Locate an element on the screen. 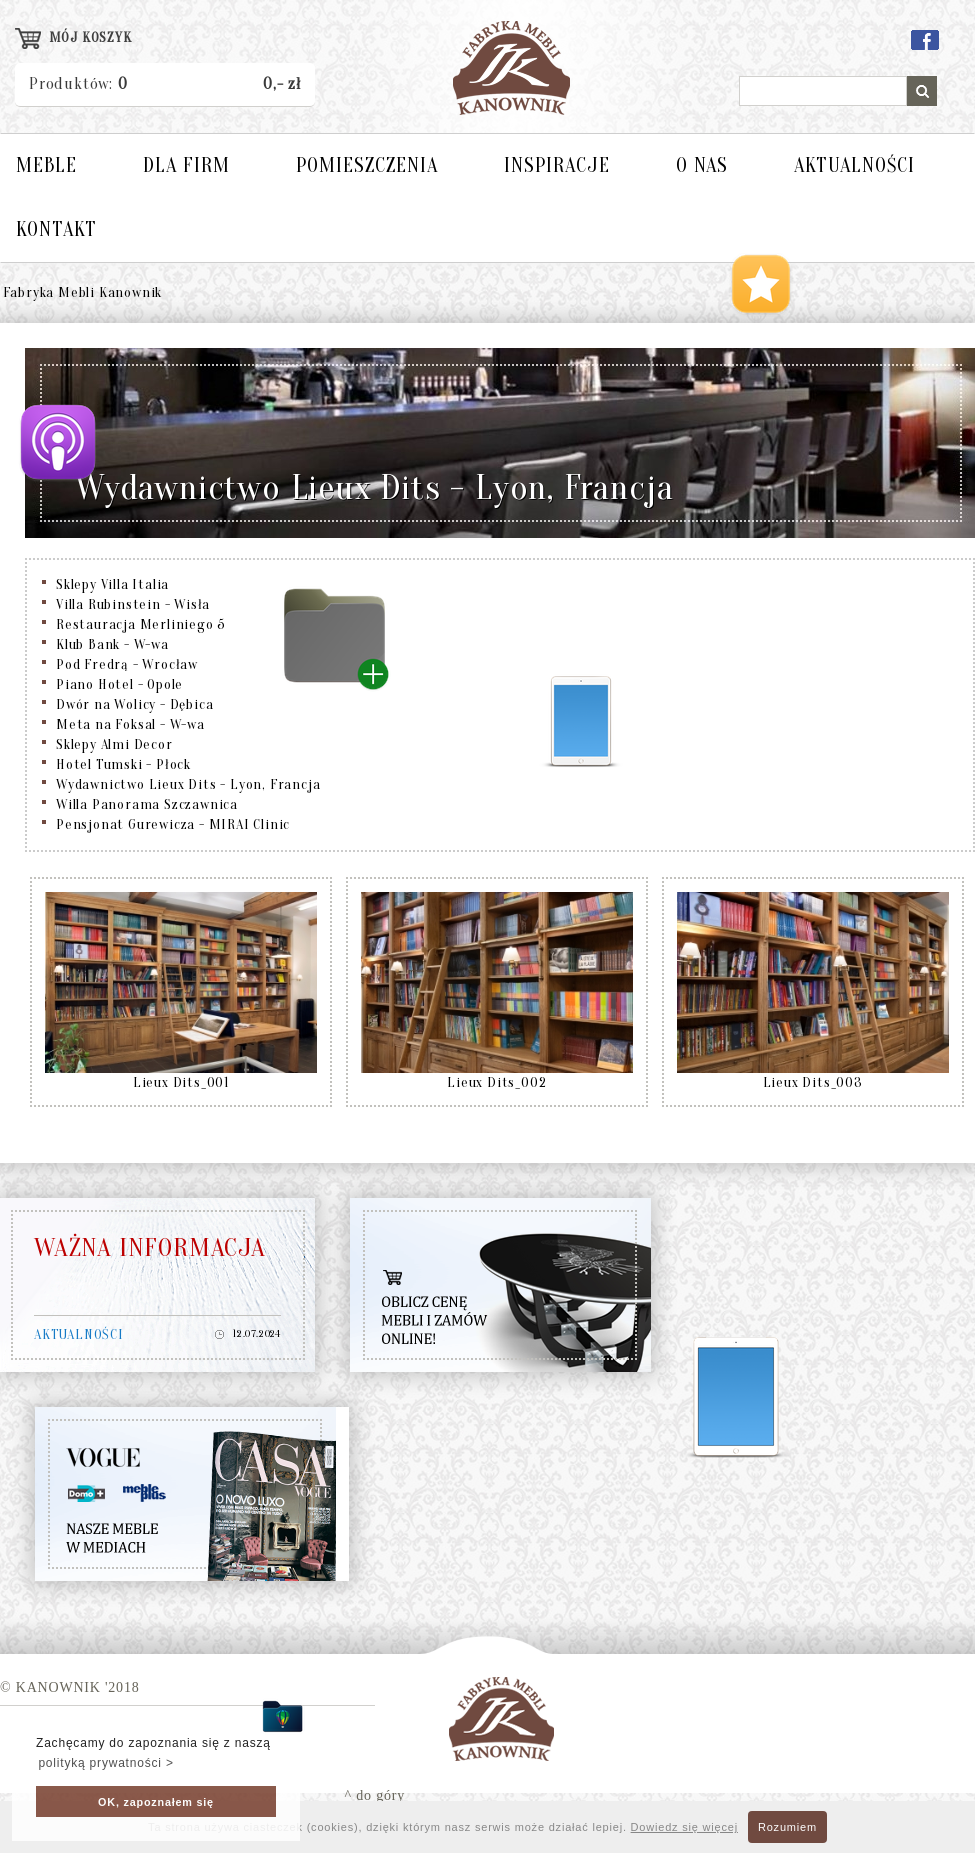 This screenshot has height=1853, width=975. iPad Pro 9.7" device with cellular connectivity is located at coordinates (736, 1396).